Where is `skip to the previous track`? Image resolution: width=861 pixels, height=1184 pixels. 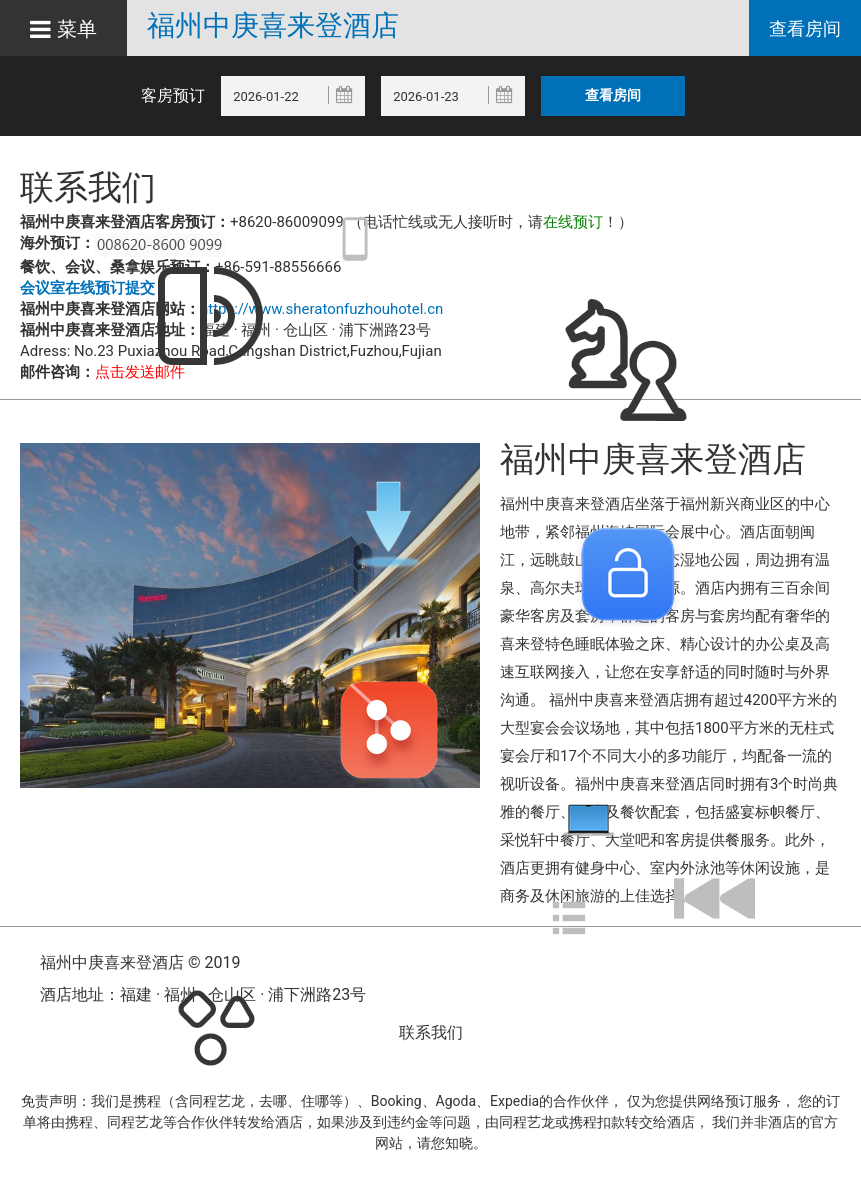
skip to the previous track is located at coordinates (714, 898).